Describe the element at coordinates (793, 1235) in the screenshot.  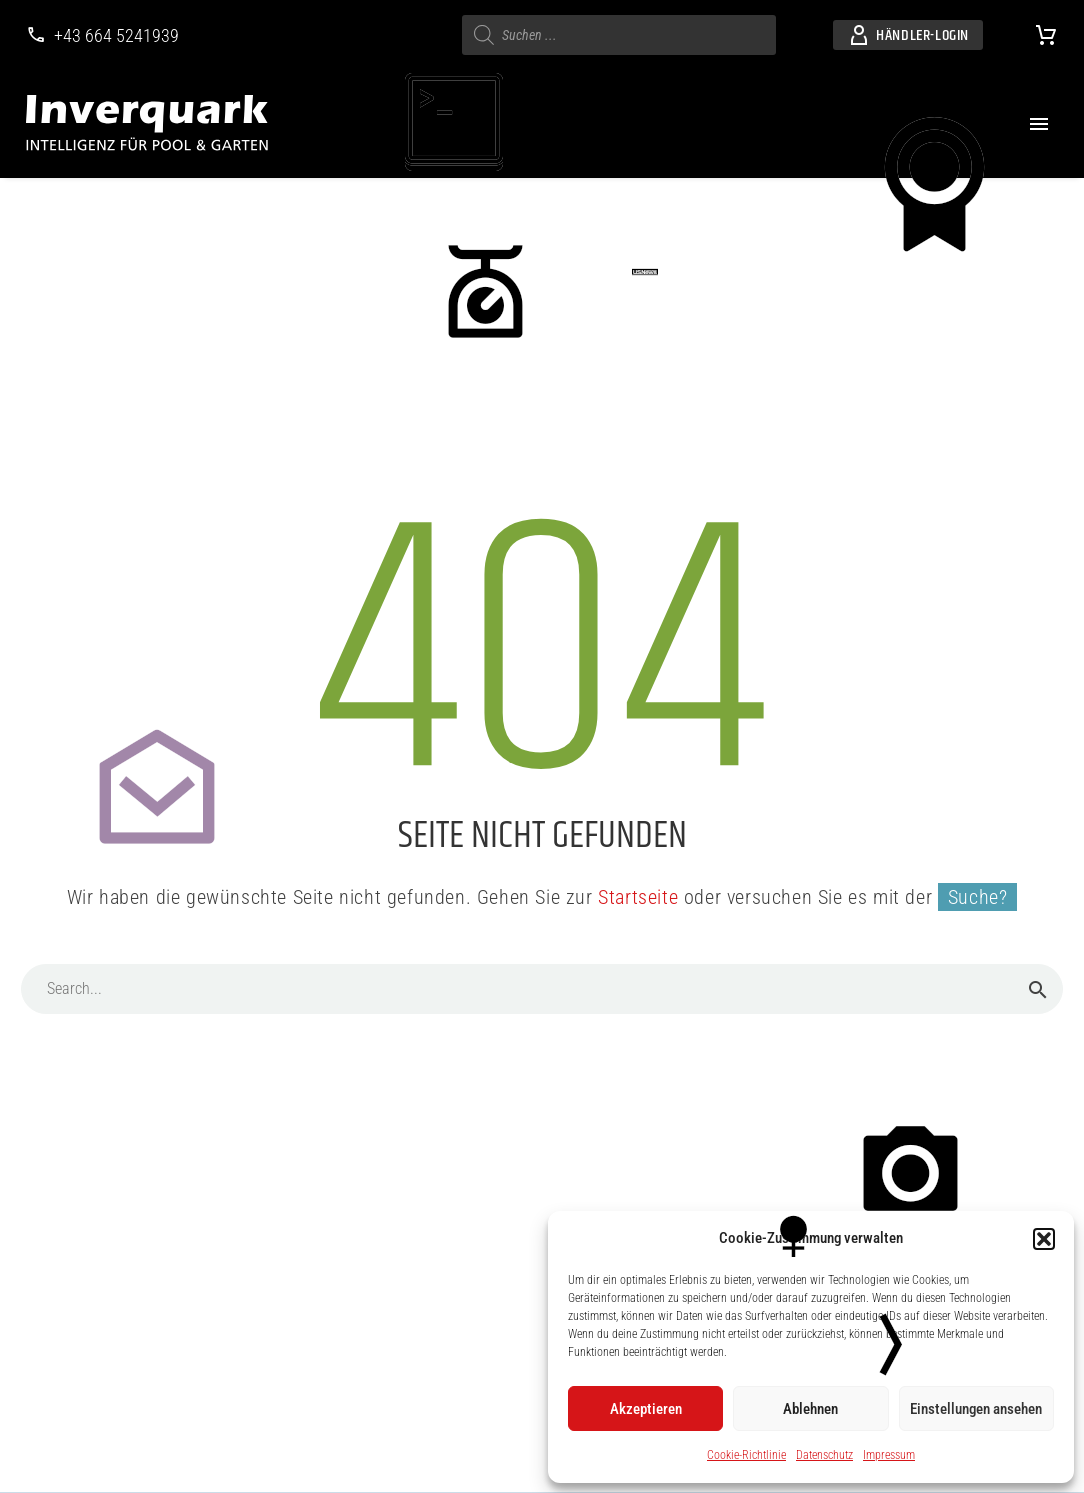
I see `indicates female or women's option` at that location.